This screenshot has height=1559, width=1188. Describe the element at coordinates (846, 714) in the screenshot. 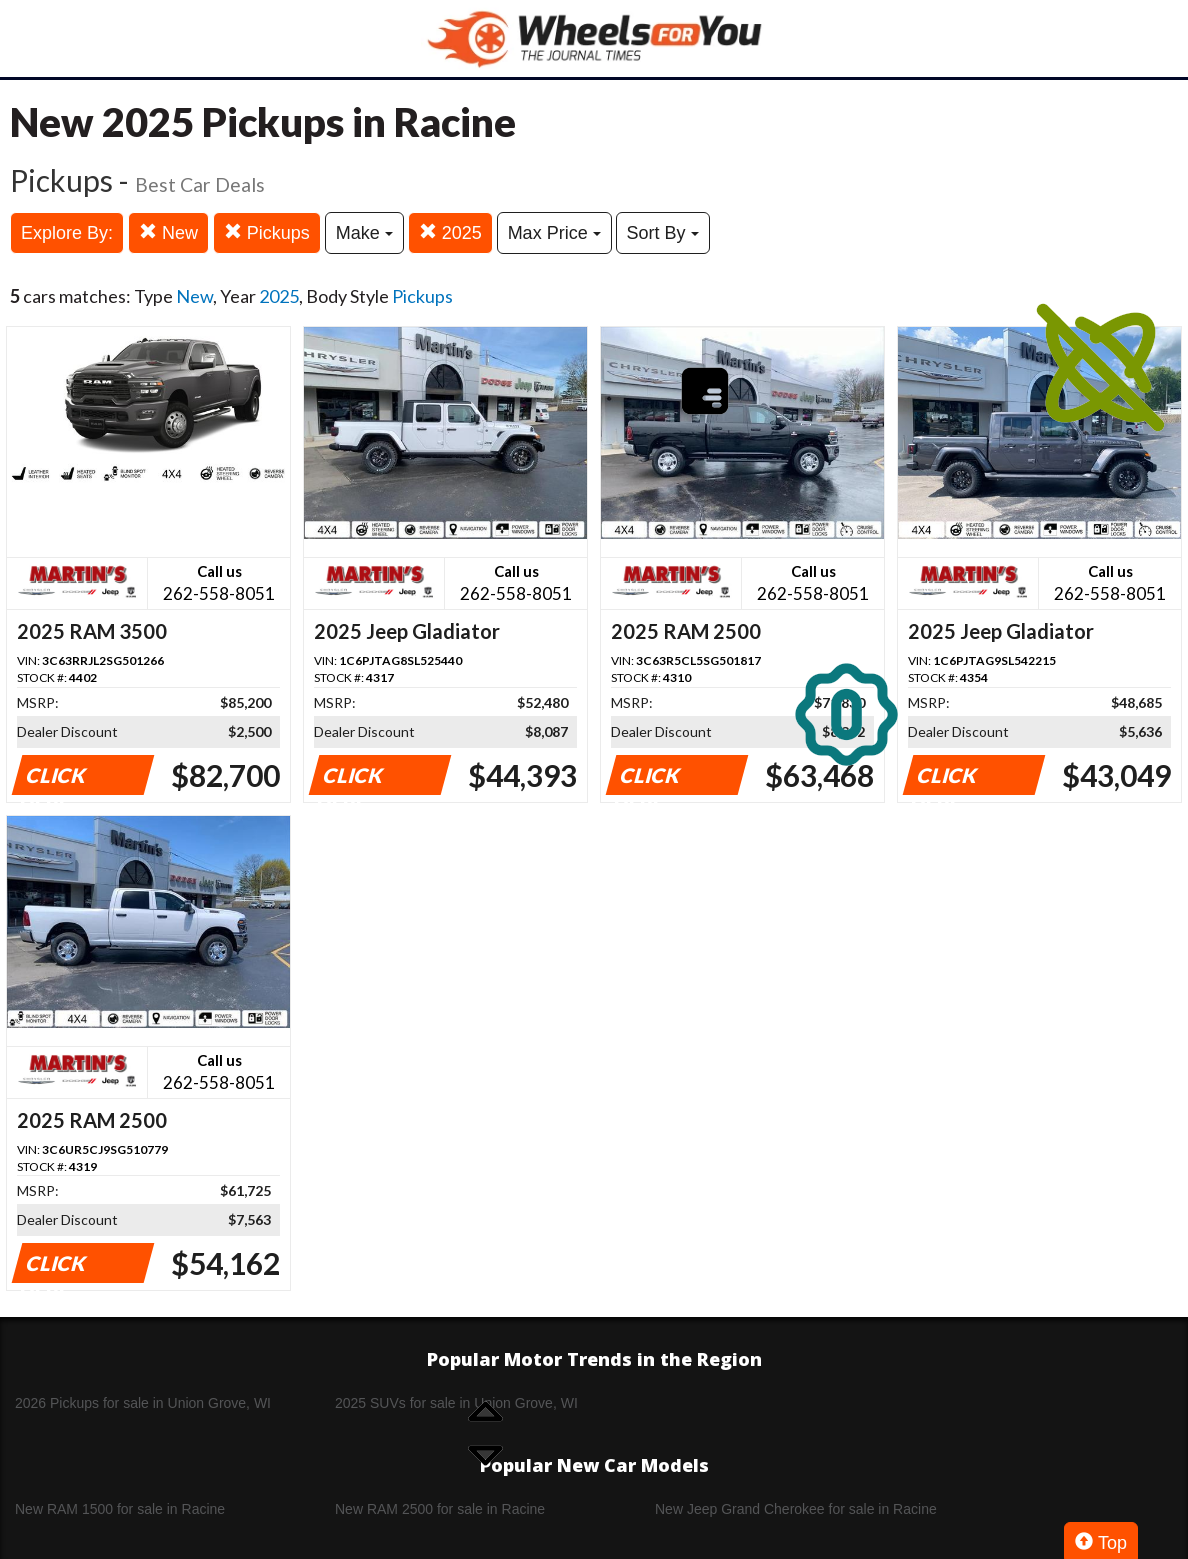

I see `indicates zero items or notifications` at that location.